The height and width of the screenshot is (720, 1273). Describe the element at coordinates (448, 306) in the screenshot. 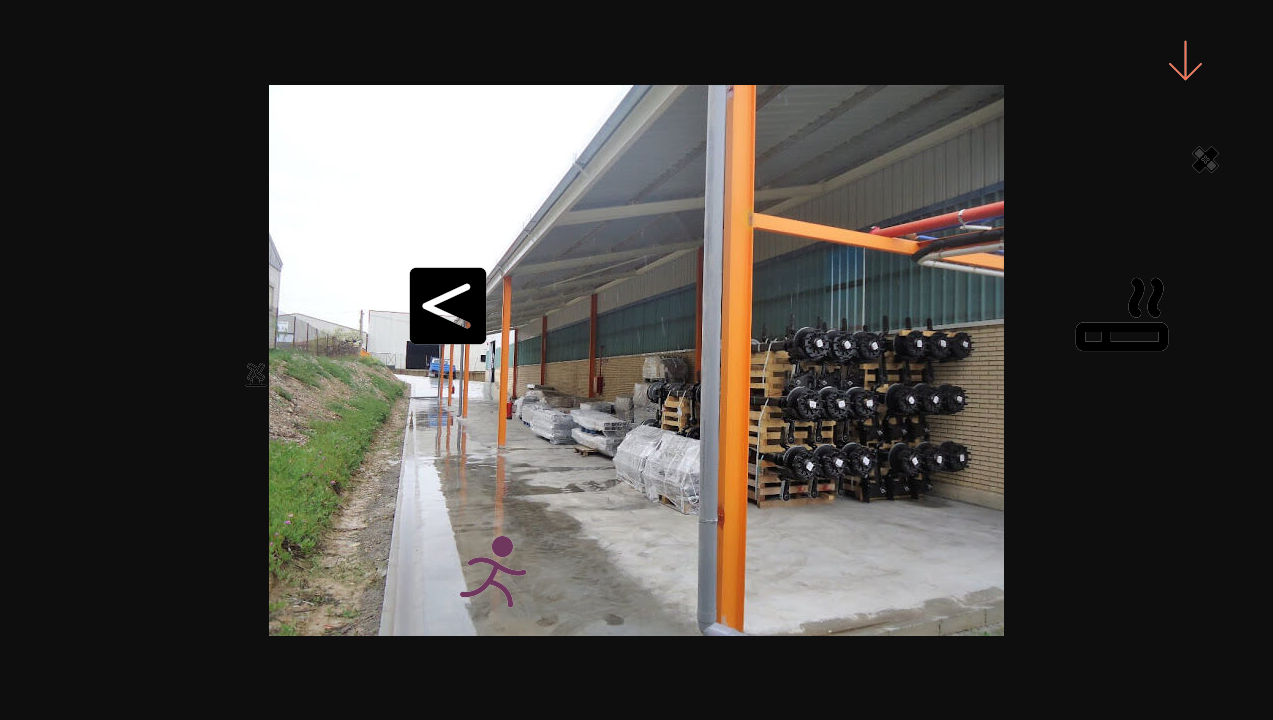

I see `navigate to previous item or page` at that location.